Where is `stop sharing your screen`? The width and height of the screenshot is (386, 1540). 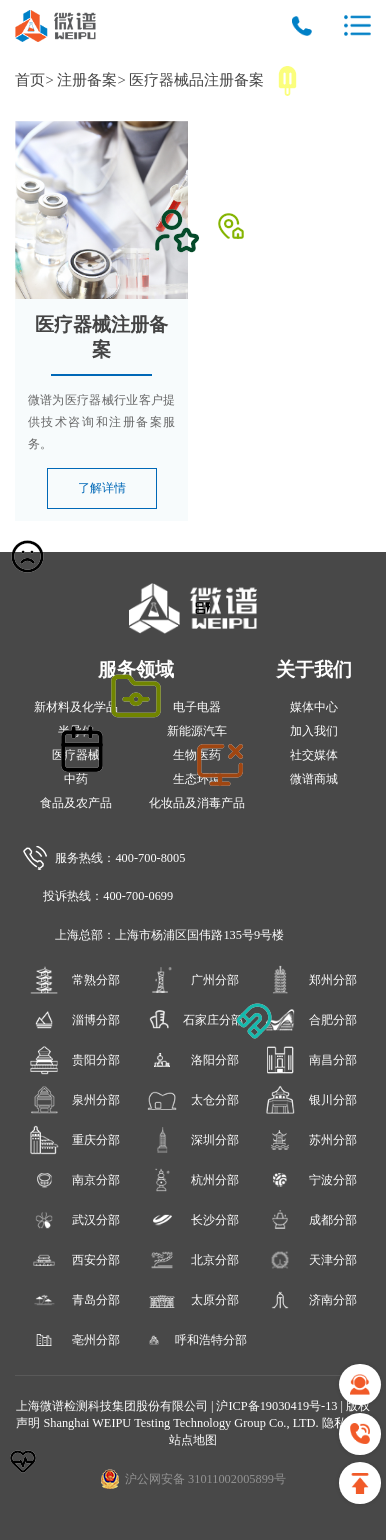 stop sharing your screen is located at coordinates (220, 765).